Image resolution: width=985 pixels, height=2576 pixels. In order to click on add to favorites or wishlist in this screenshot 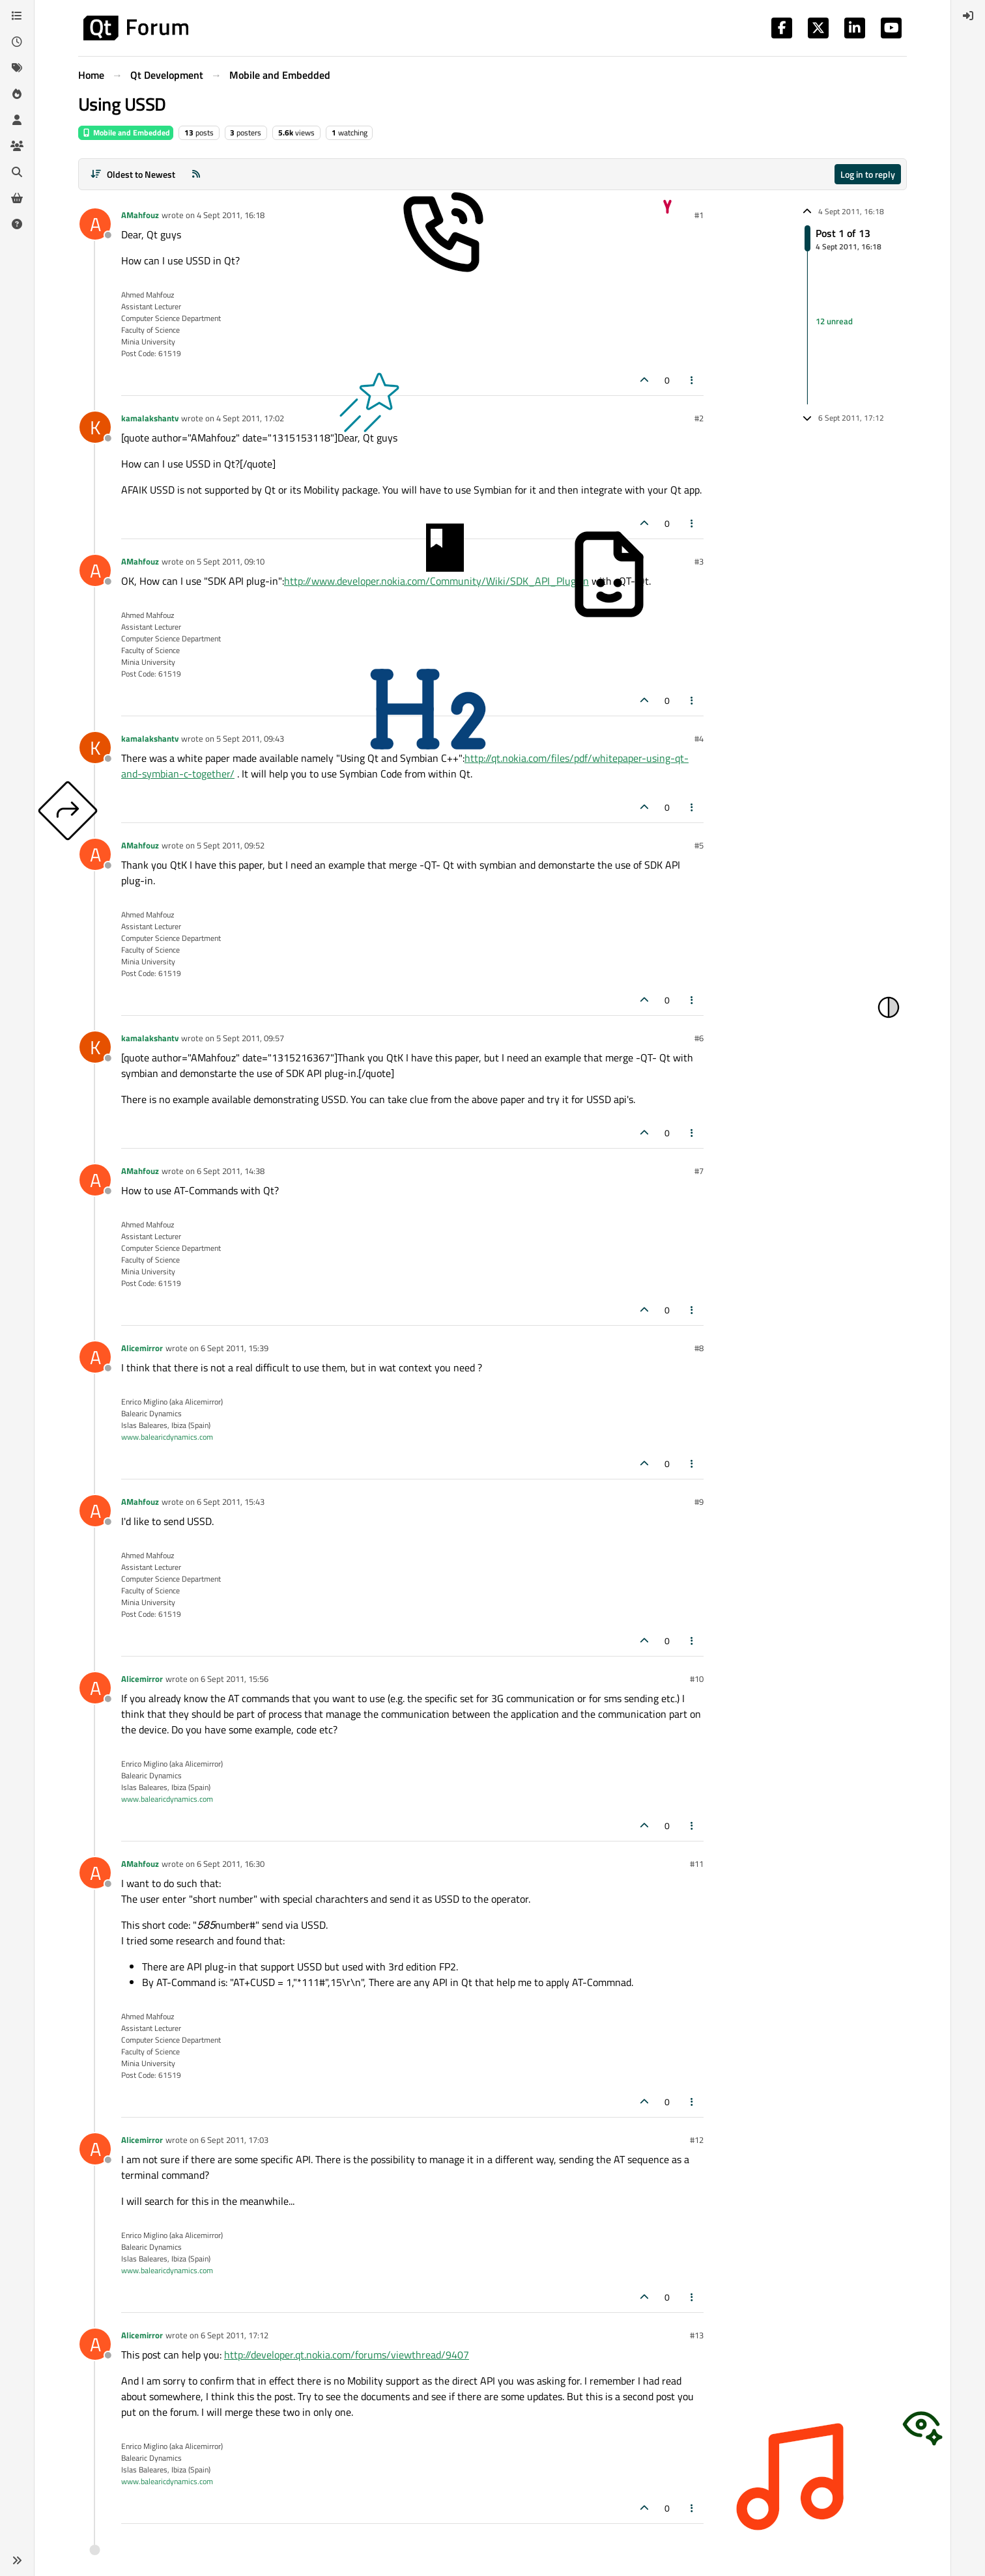, I will do `click(369, 402)`.